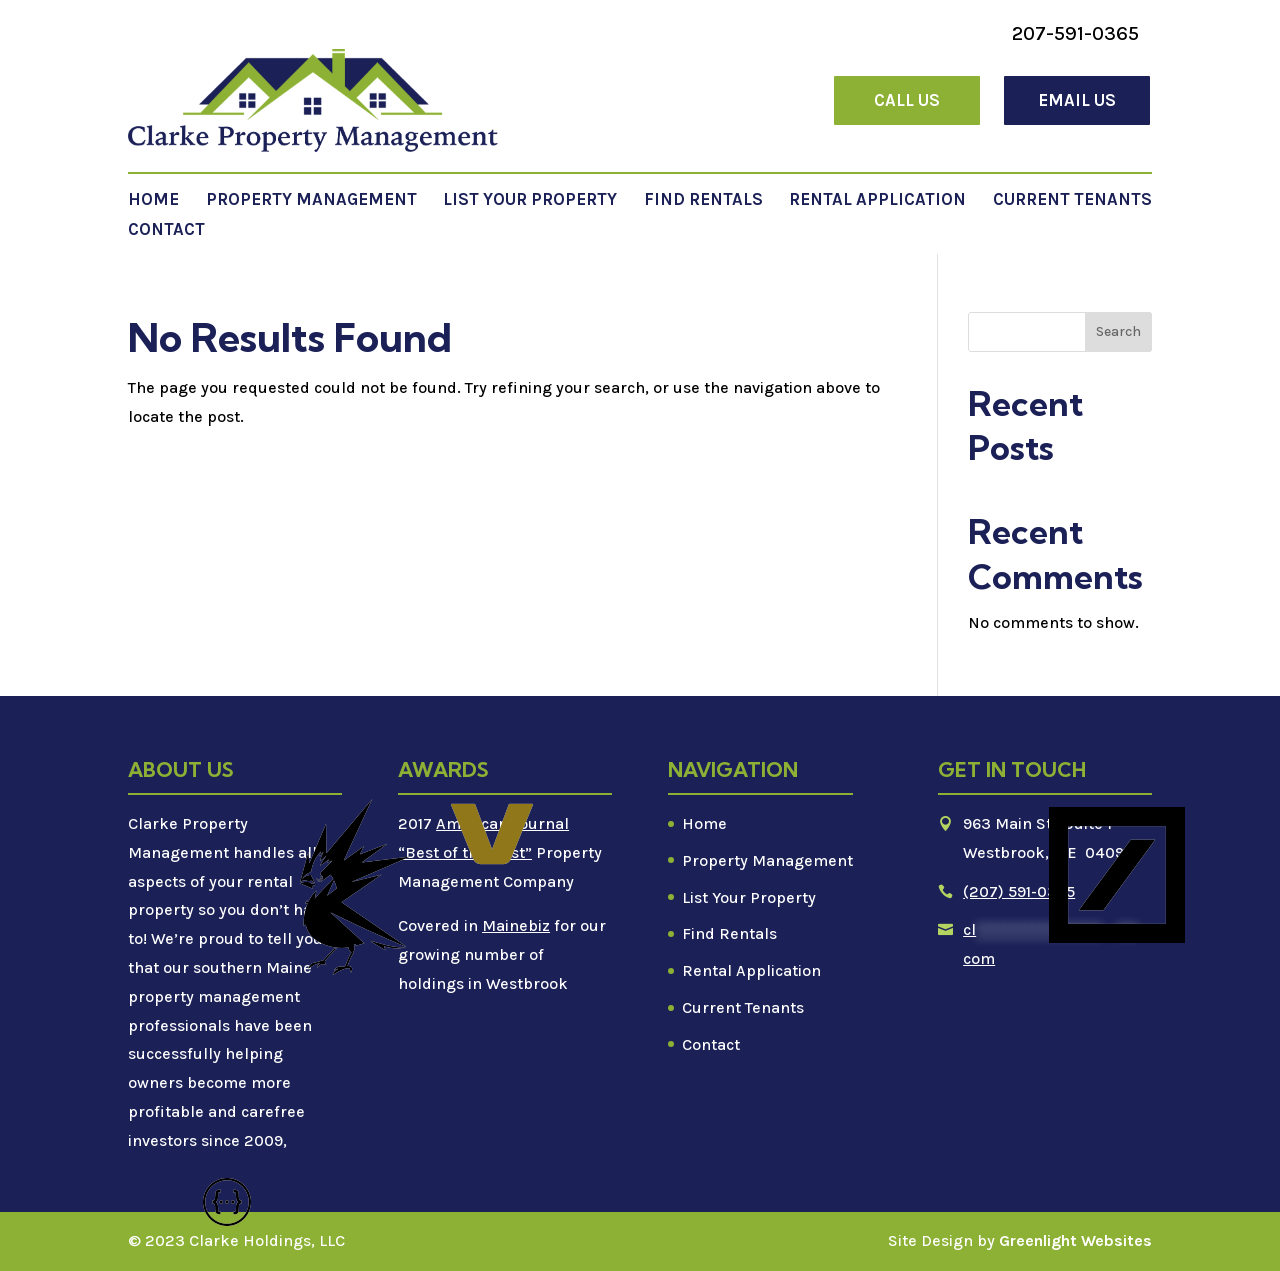 The width and height of the screenshot is (1280, 1271). Describe the element at coordinates (355, 887) in the screenshot. I see `CD Projekt company logo` at that location.